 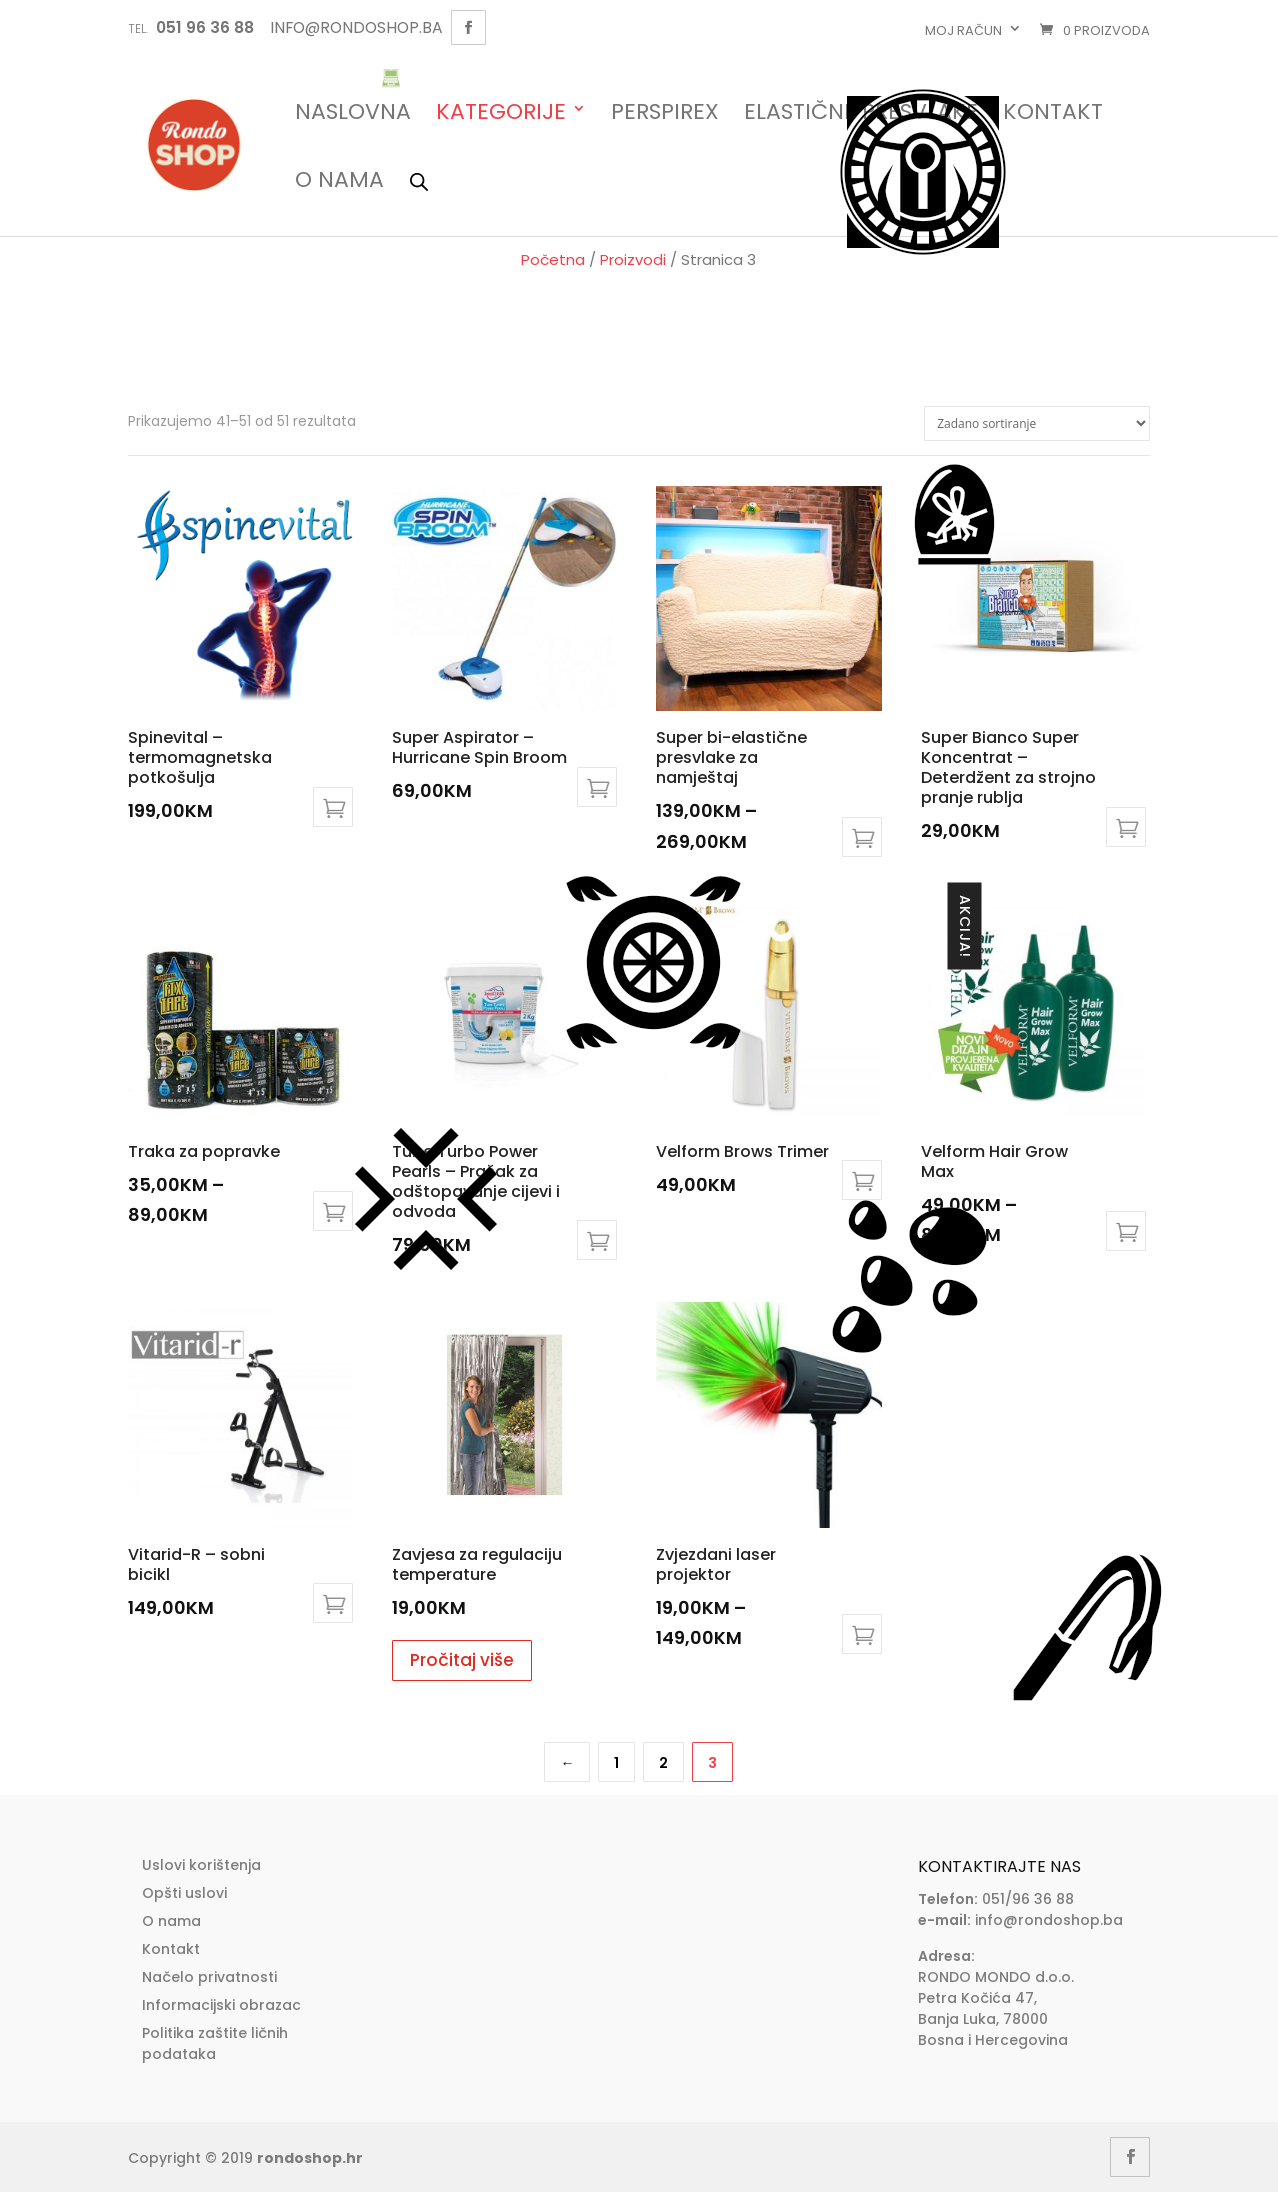 I want to click on prehistoric or fossil-themed game element, so click(x=954, y=514).